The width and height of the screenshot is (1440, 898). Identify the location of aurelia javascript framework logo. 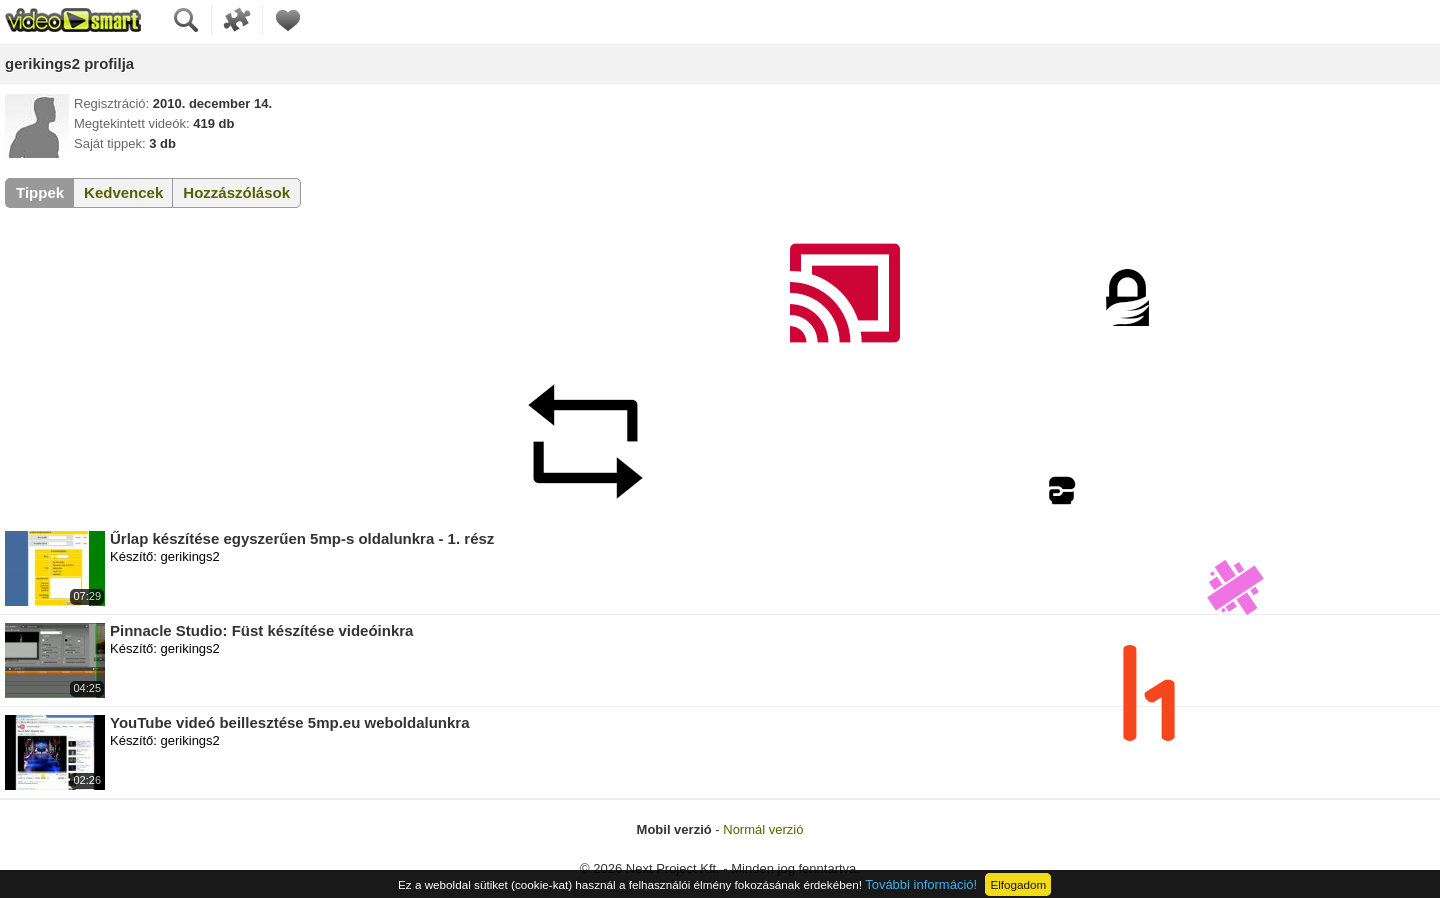
(1235, 587).